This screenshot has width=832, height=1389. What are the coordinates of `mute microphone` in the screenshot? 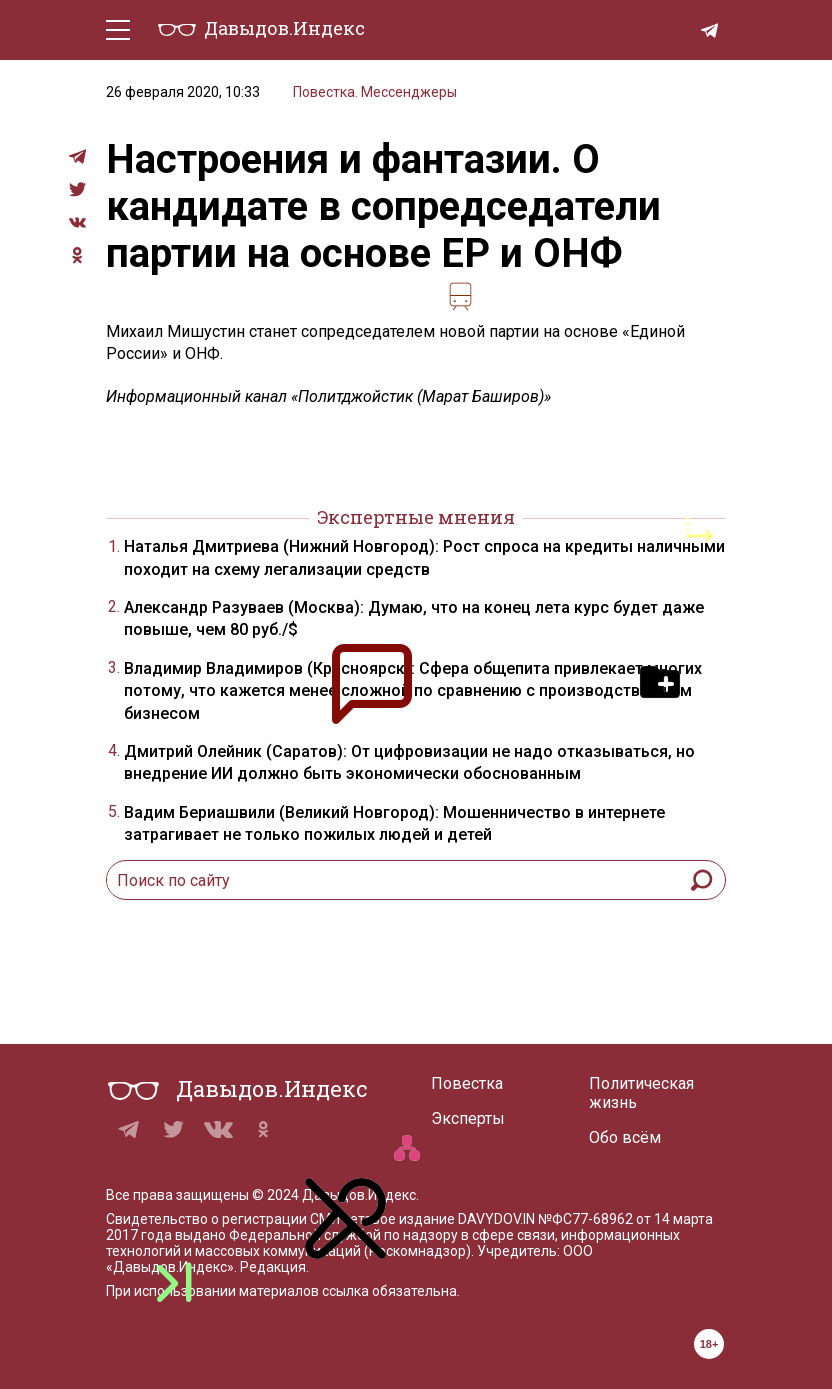 It's located at (345, 1218).